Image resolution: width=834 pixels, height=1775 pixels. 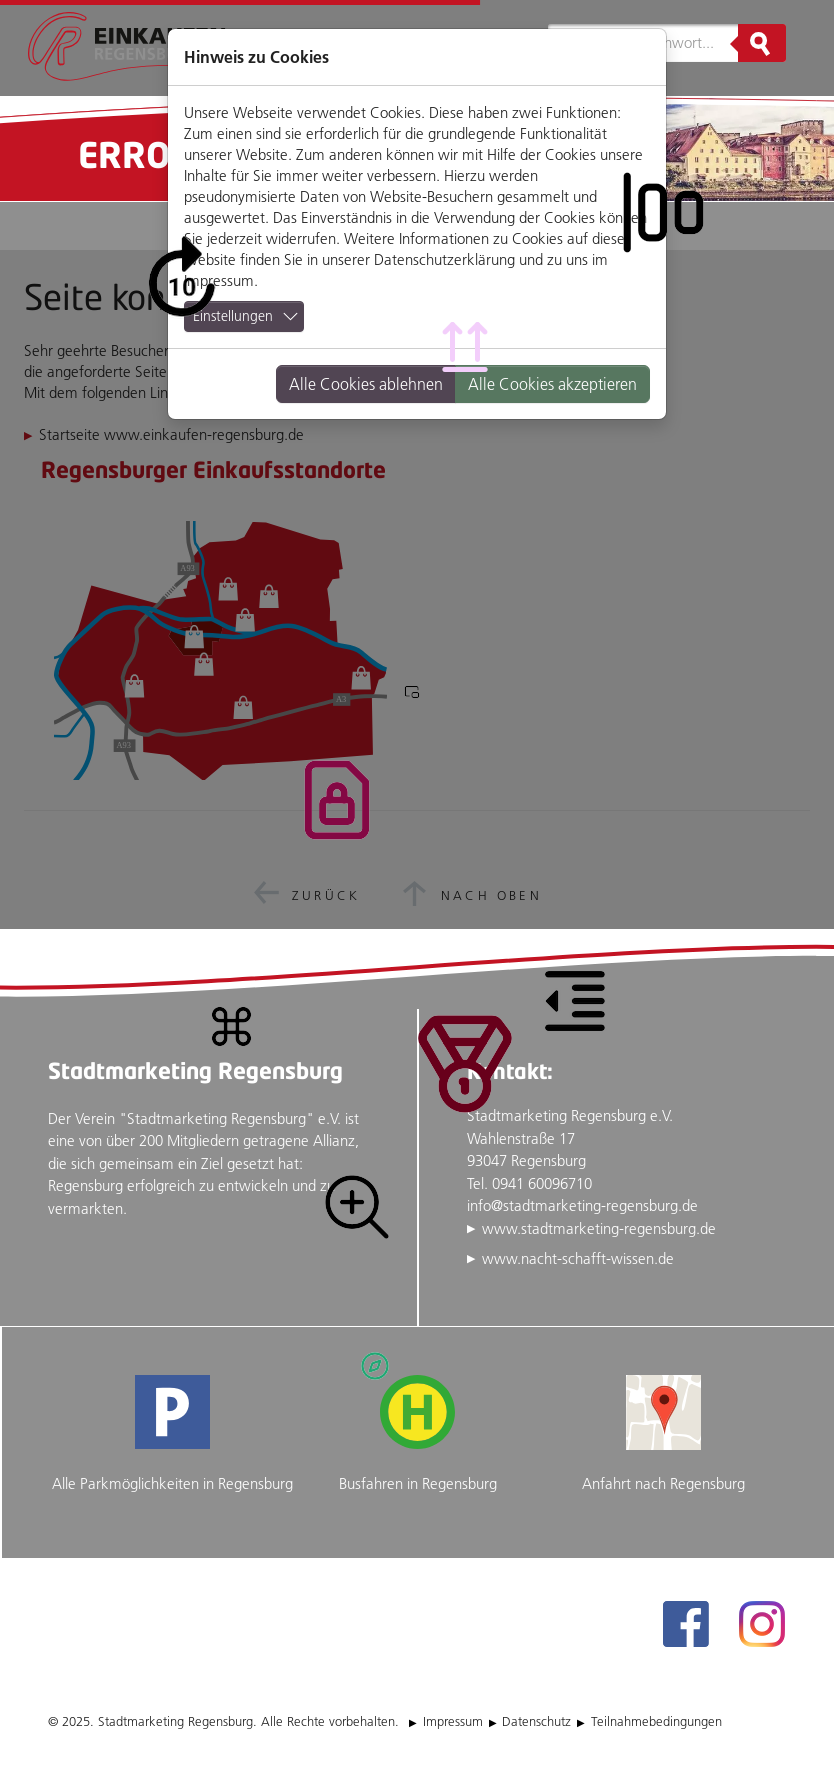 I want to click on access navigation or direction features, so click(x=375, y=1366).